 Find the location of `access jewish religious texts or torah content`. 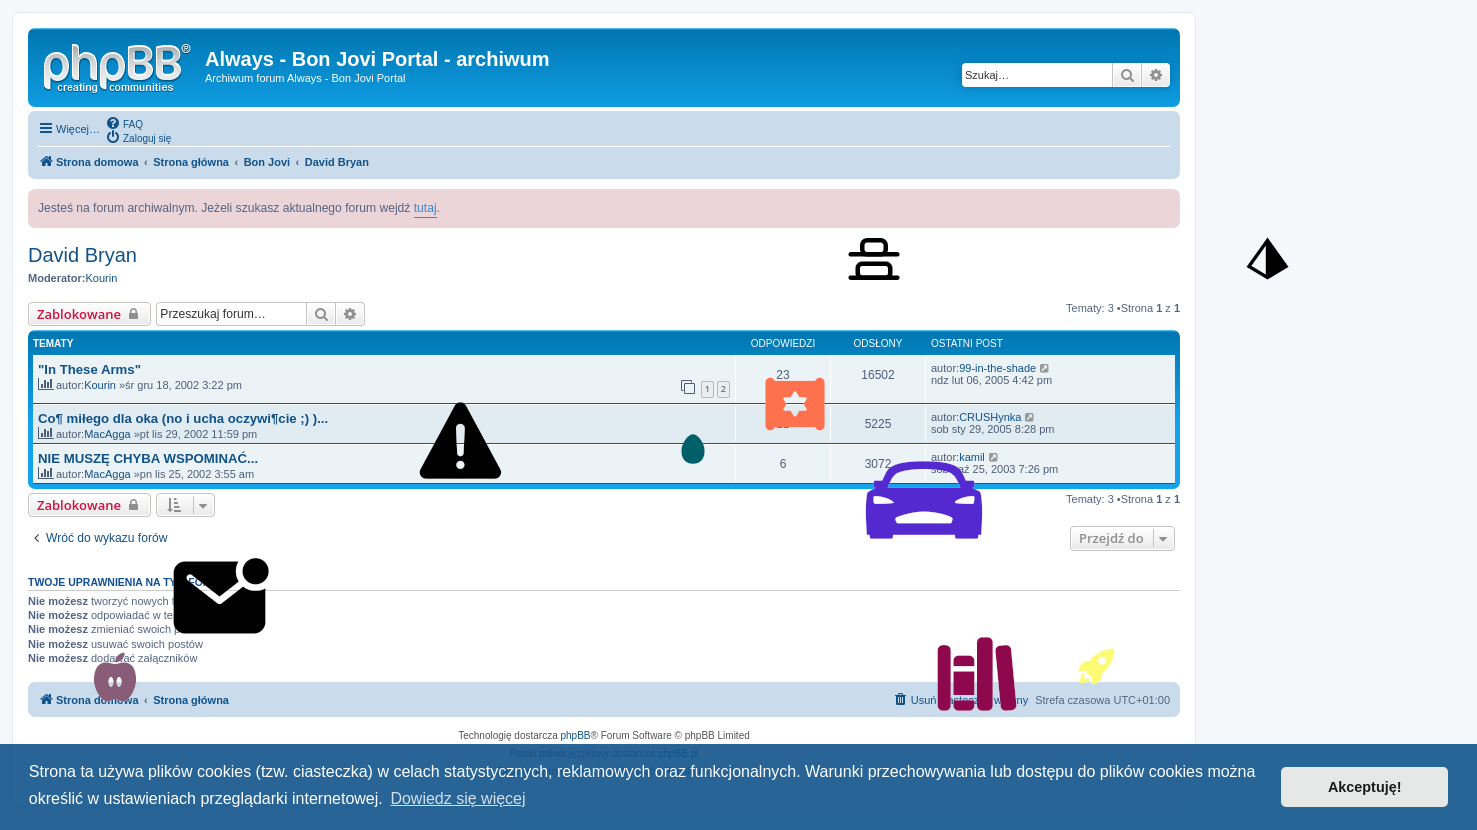

access jewish religious texts or torah content is located at coordinates (795, 404).